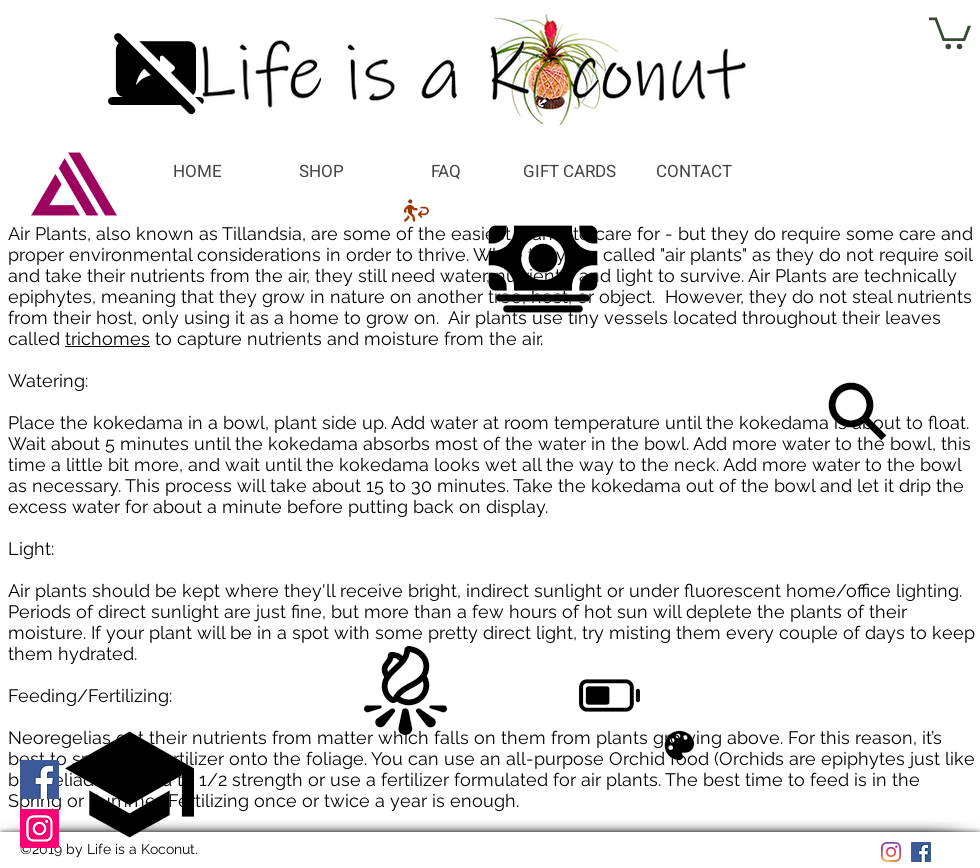 This screenshot has height=868, width=980. I want to click on indicates battery at 50% charge level, so click(609, 695).